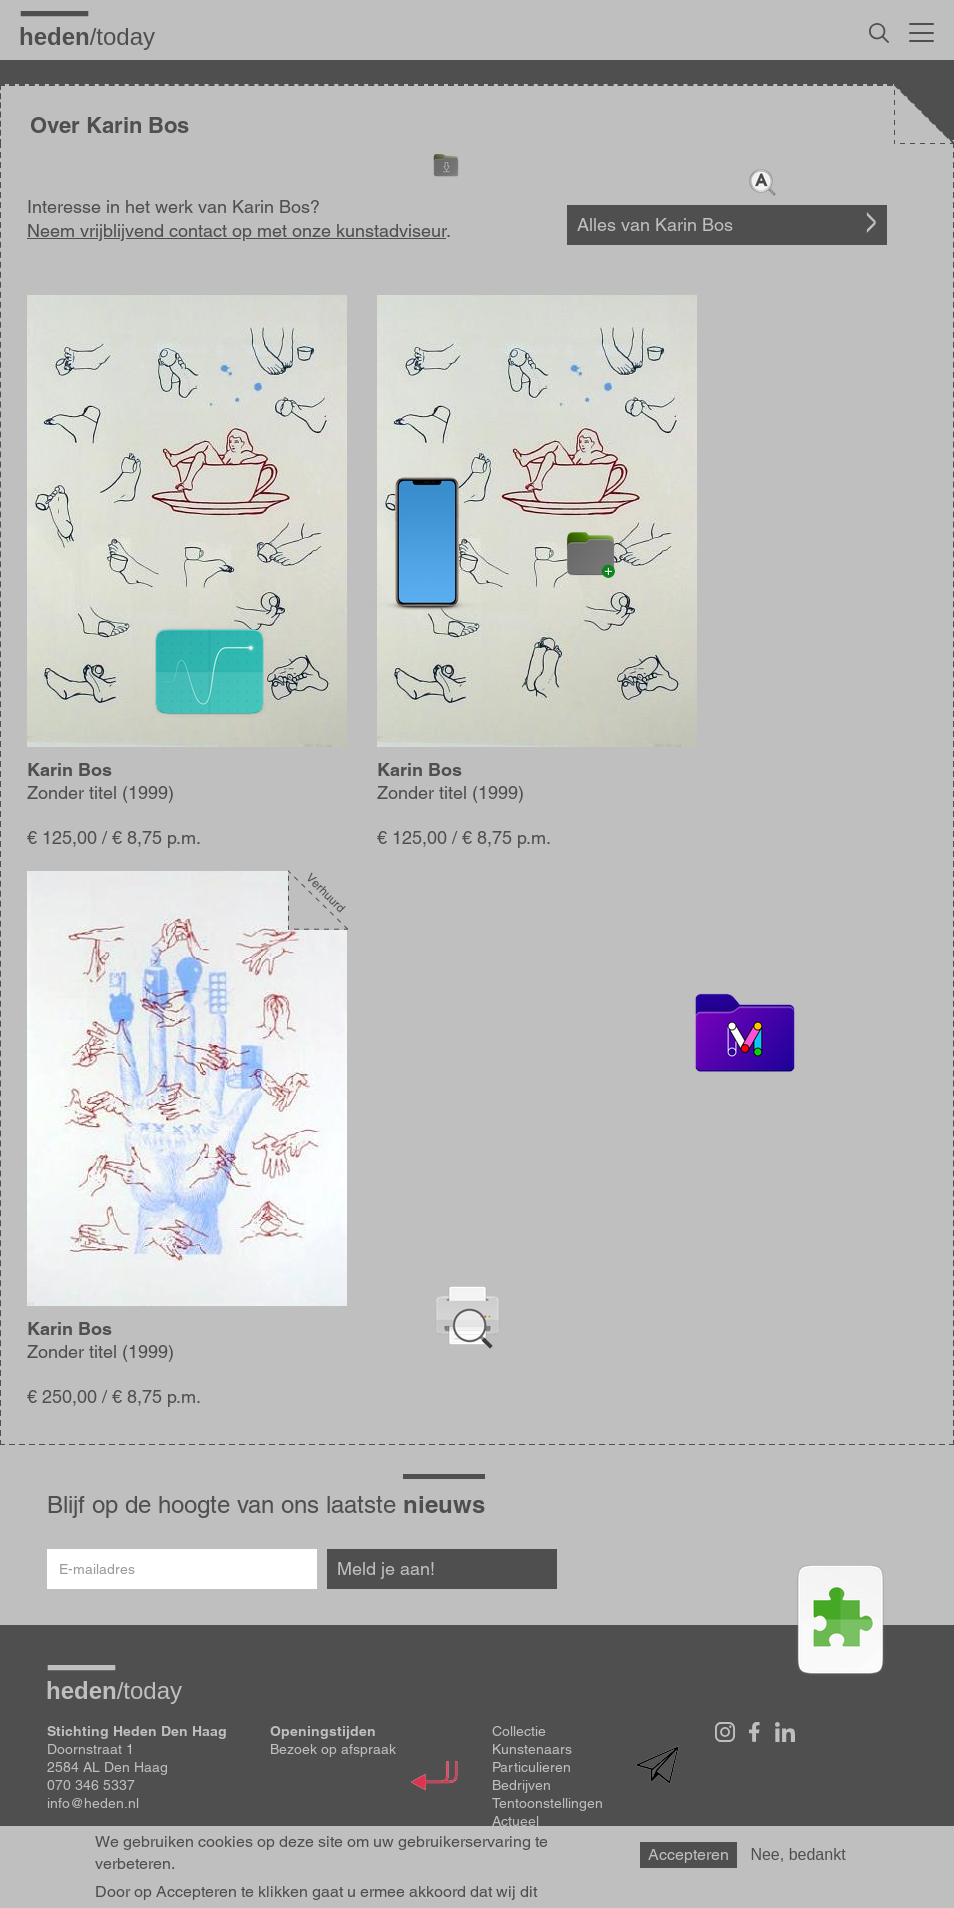  What do you see at coordinates (433, 1775) in the screenshot?
I see `reply to all recipients of an email` at bounding box center [433, 1775].